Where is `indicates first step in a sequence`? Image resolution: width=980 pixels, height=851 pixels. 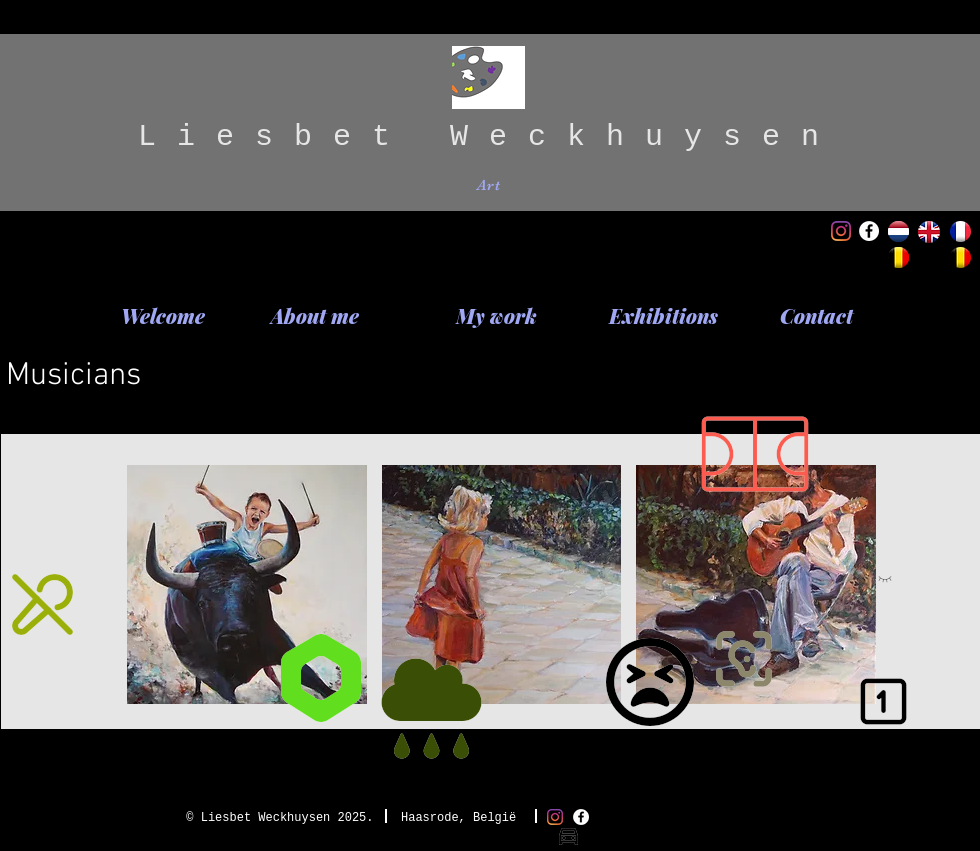
indicates first step in a sequence is located at coordinates (883, 701).